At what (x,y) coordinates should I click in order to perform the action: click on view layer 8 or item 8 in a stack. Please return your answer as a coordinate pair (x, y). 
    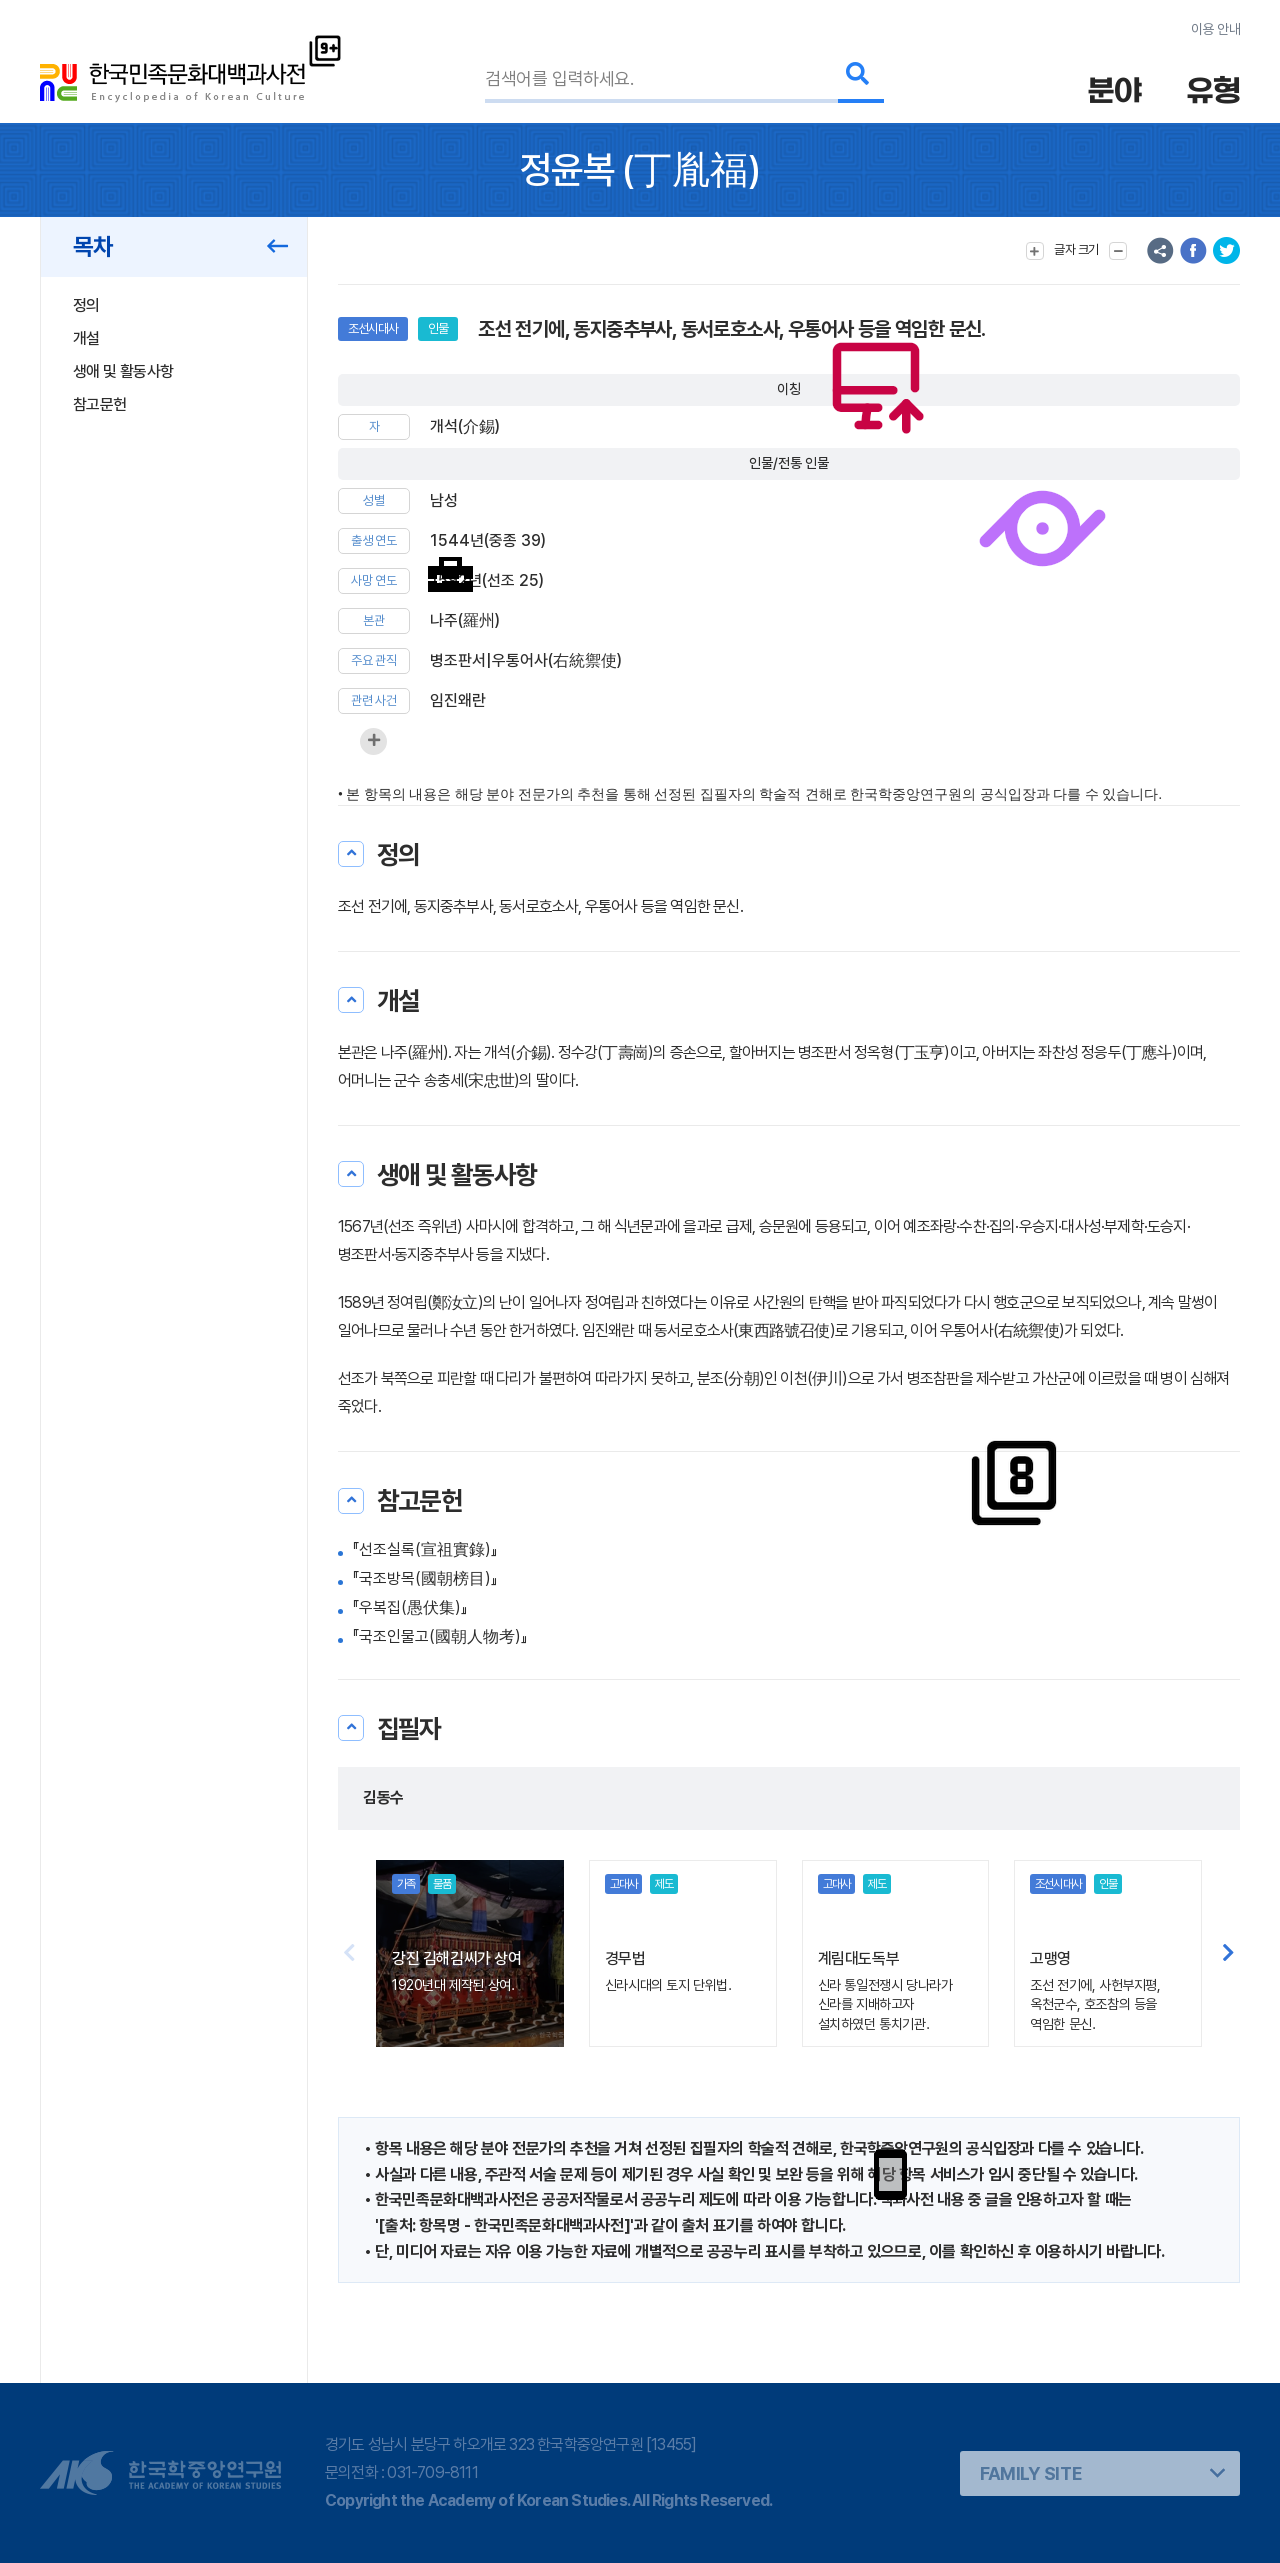
    Looking at the image, I should click on (1014, 1483).